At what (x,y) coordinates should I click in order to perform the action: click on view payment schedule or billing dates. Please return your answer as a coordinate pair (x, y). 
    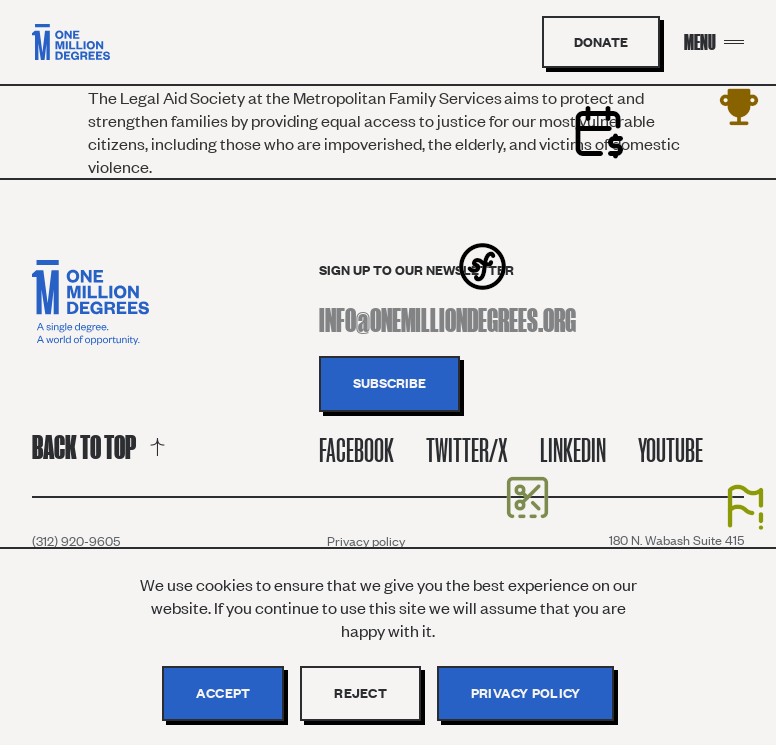
    Looking at the image, I should click on (598, 131).